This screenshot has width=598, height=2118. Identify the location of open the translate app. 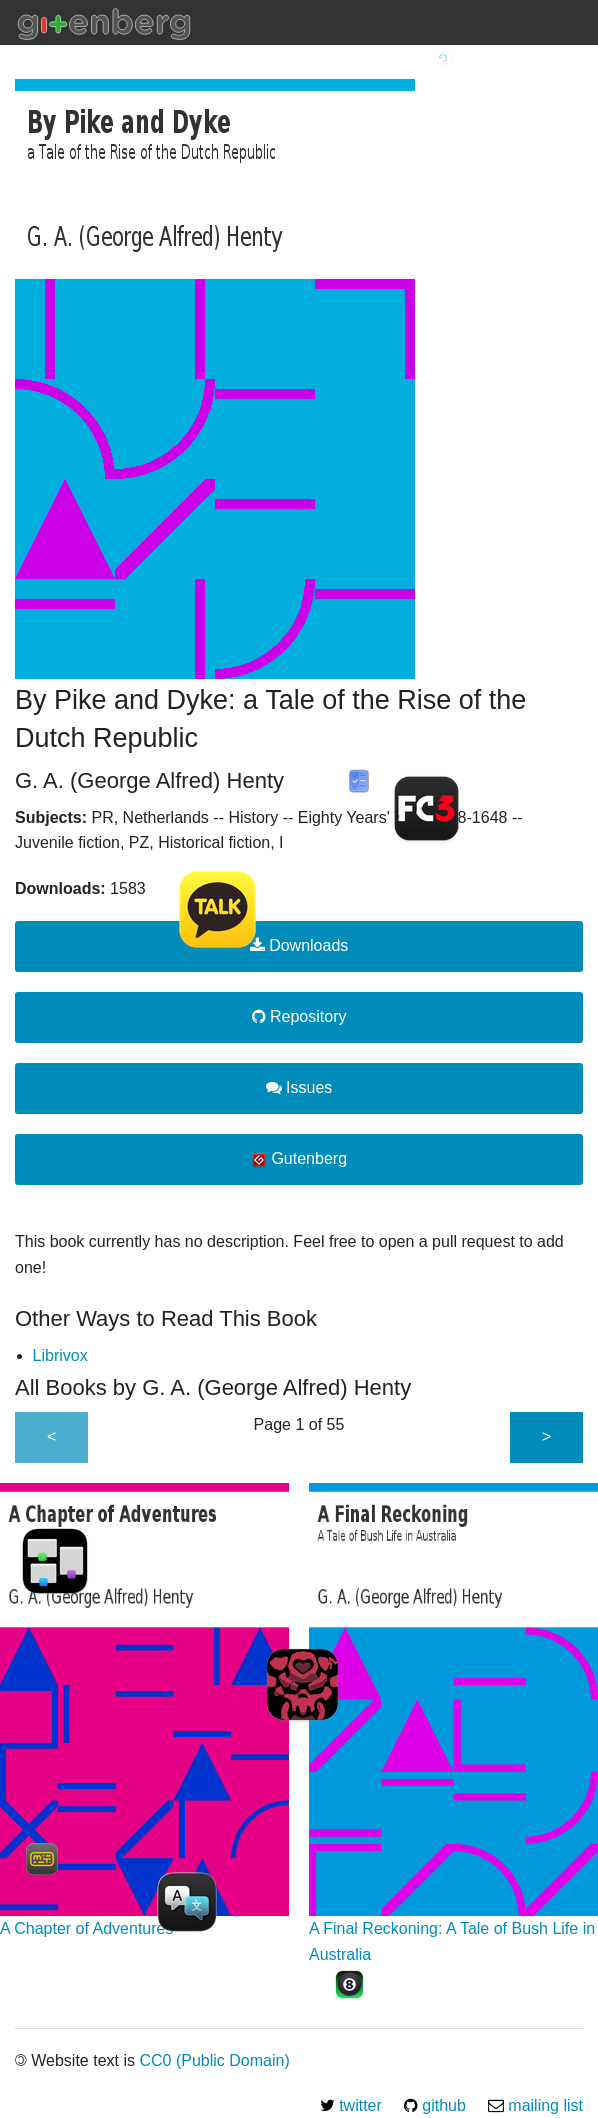
(187, 1902).